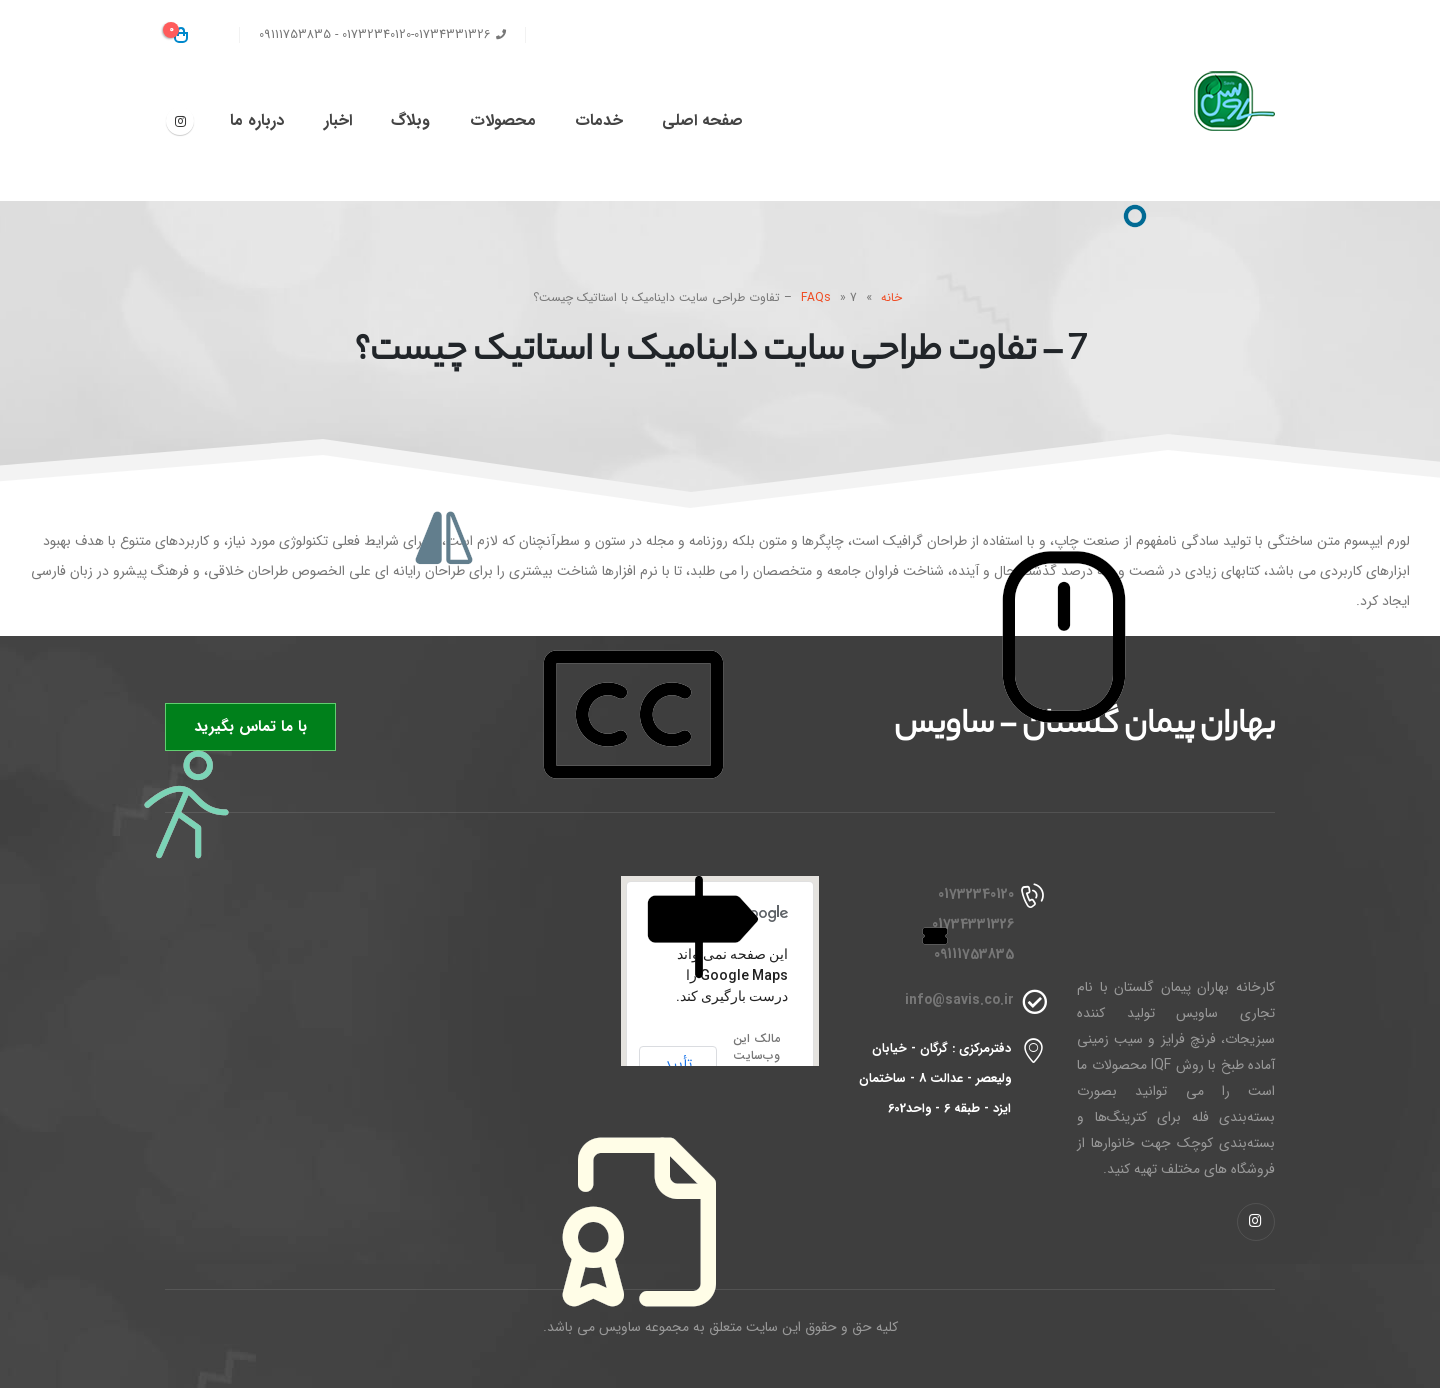 This screenshot has height=1388, width=1440. Describe the element at coordinates (444, 540) in the screenshot. I see `flip image horizontally` at that location.